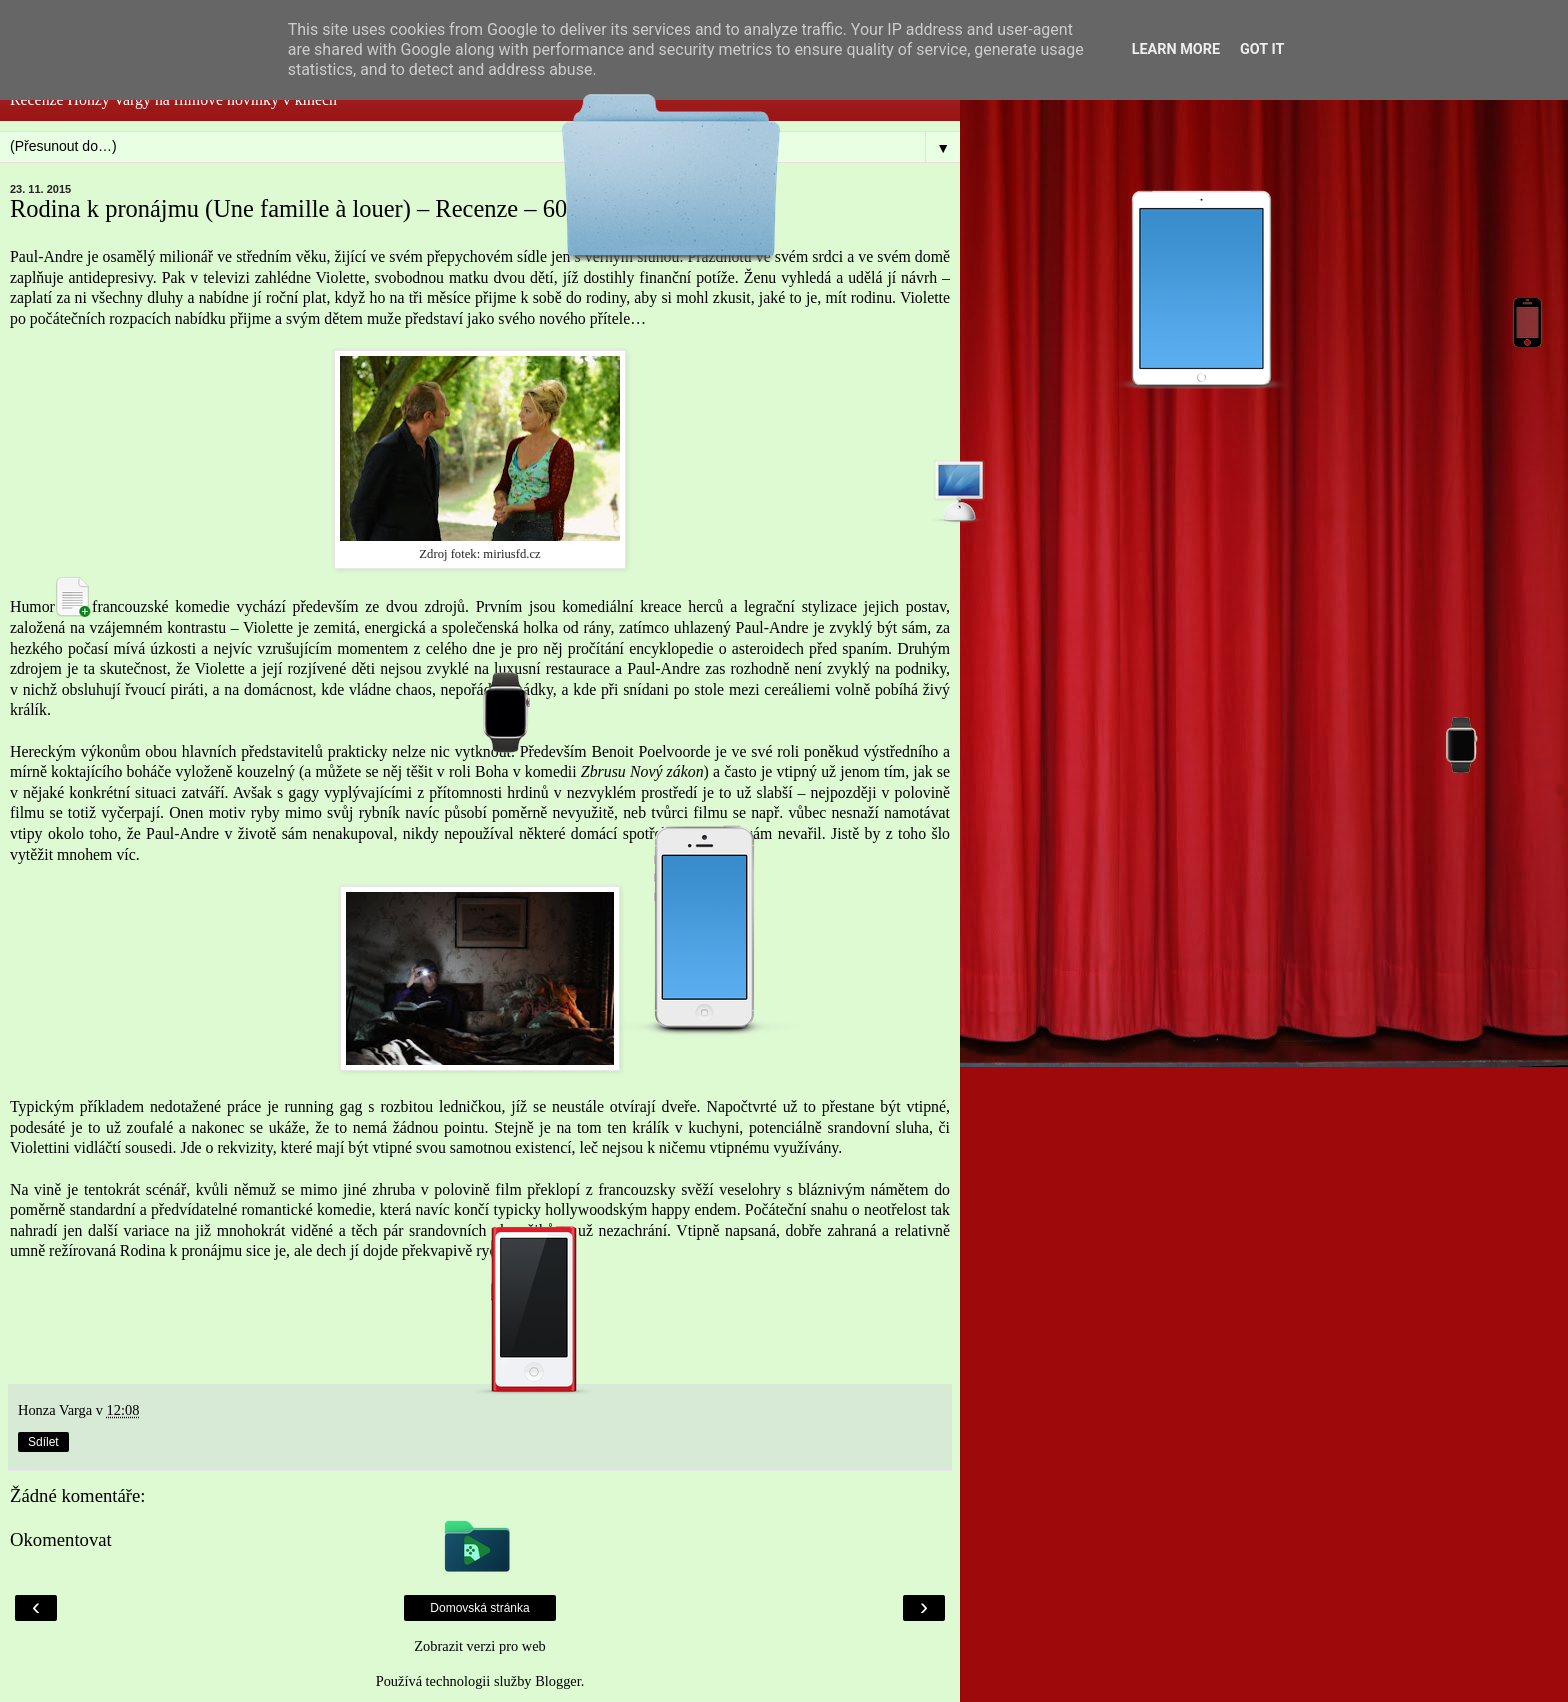 The width and height of the screenshot is (1568, 1702). What do you see at coordinates (671, 177) in the screenshot?
I see `organize media files in a catalog folder` at bounding box center [671, 177].